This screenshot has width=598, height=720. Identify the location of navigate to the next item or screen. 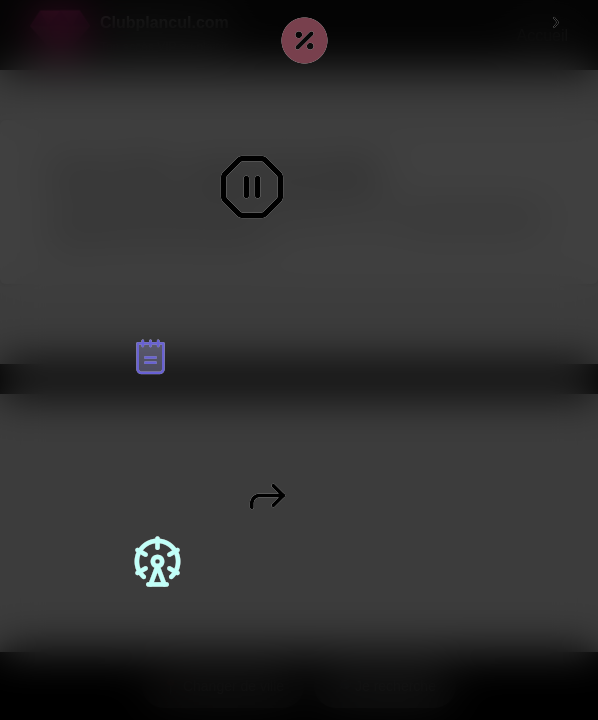
(555, 22).